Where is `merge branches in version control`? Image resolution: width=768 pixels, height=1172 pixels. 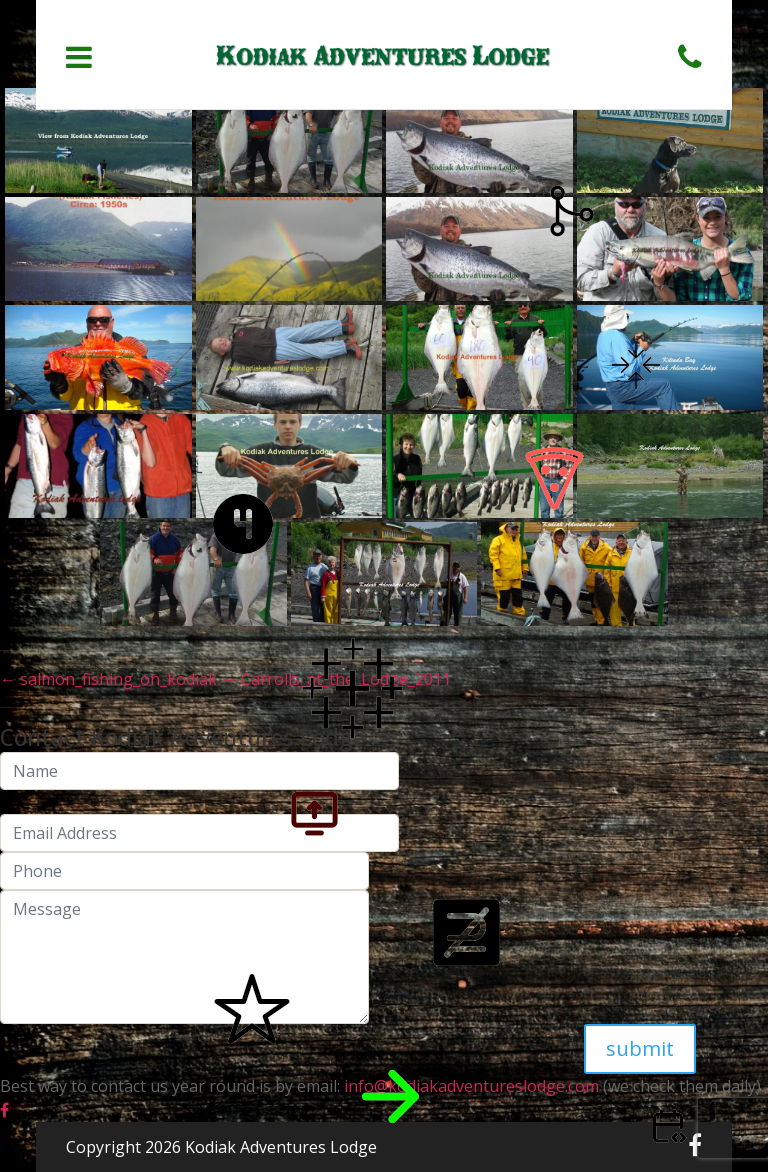
merge branches in version control is located at coordinates (572, 211).